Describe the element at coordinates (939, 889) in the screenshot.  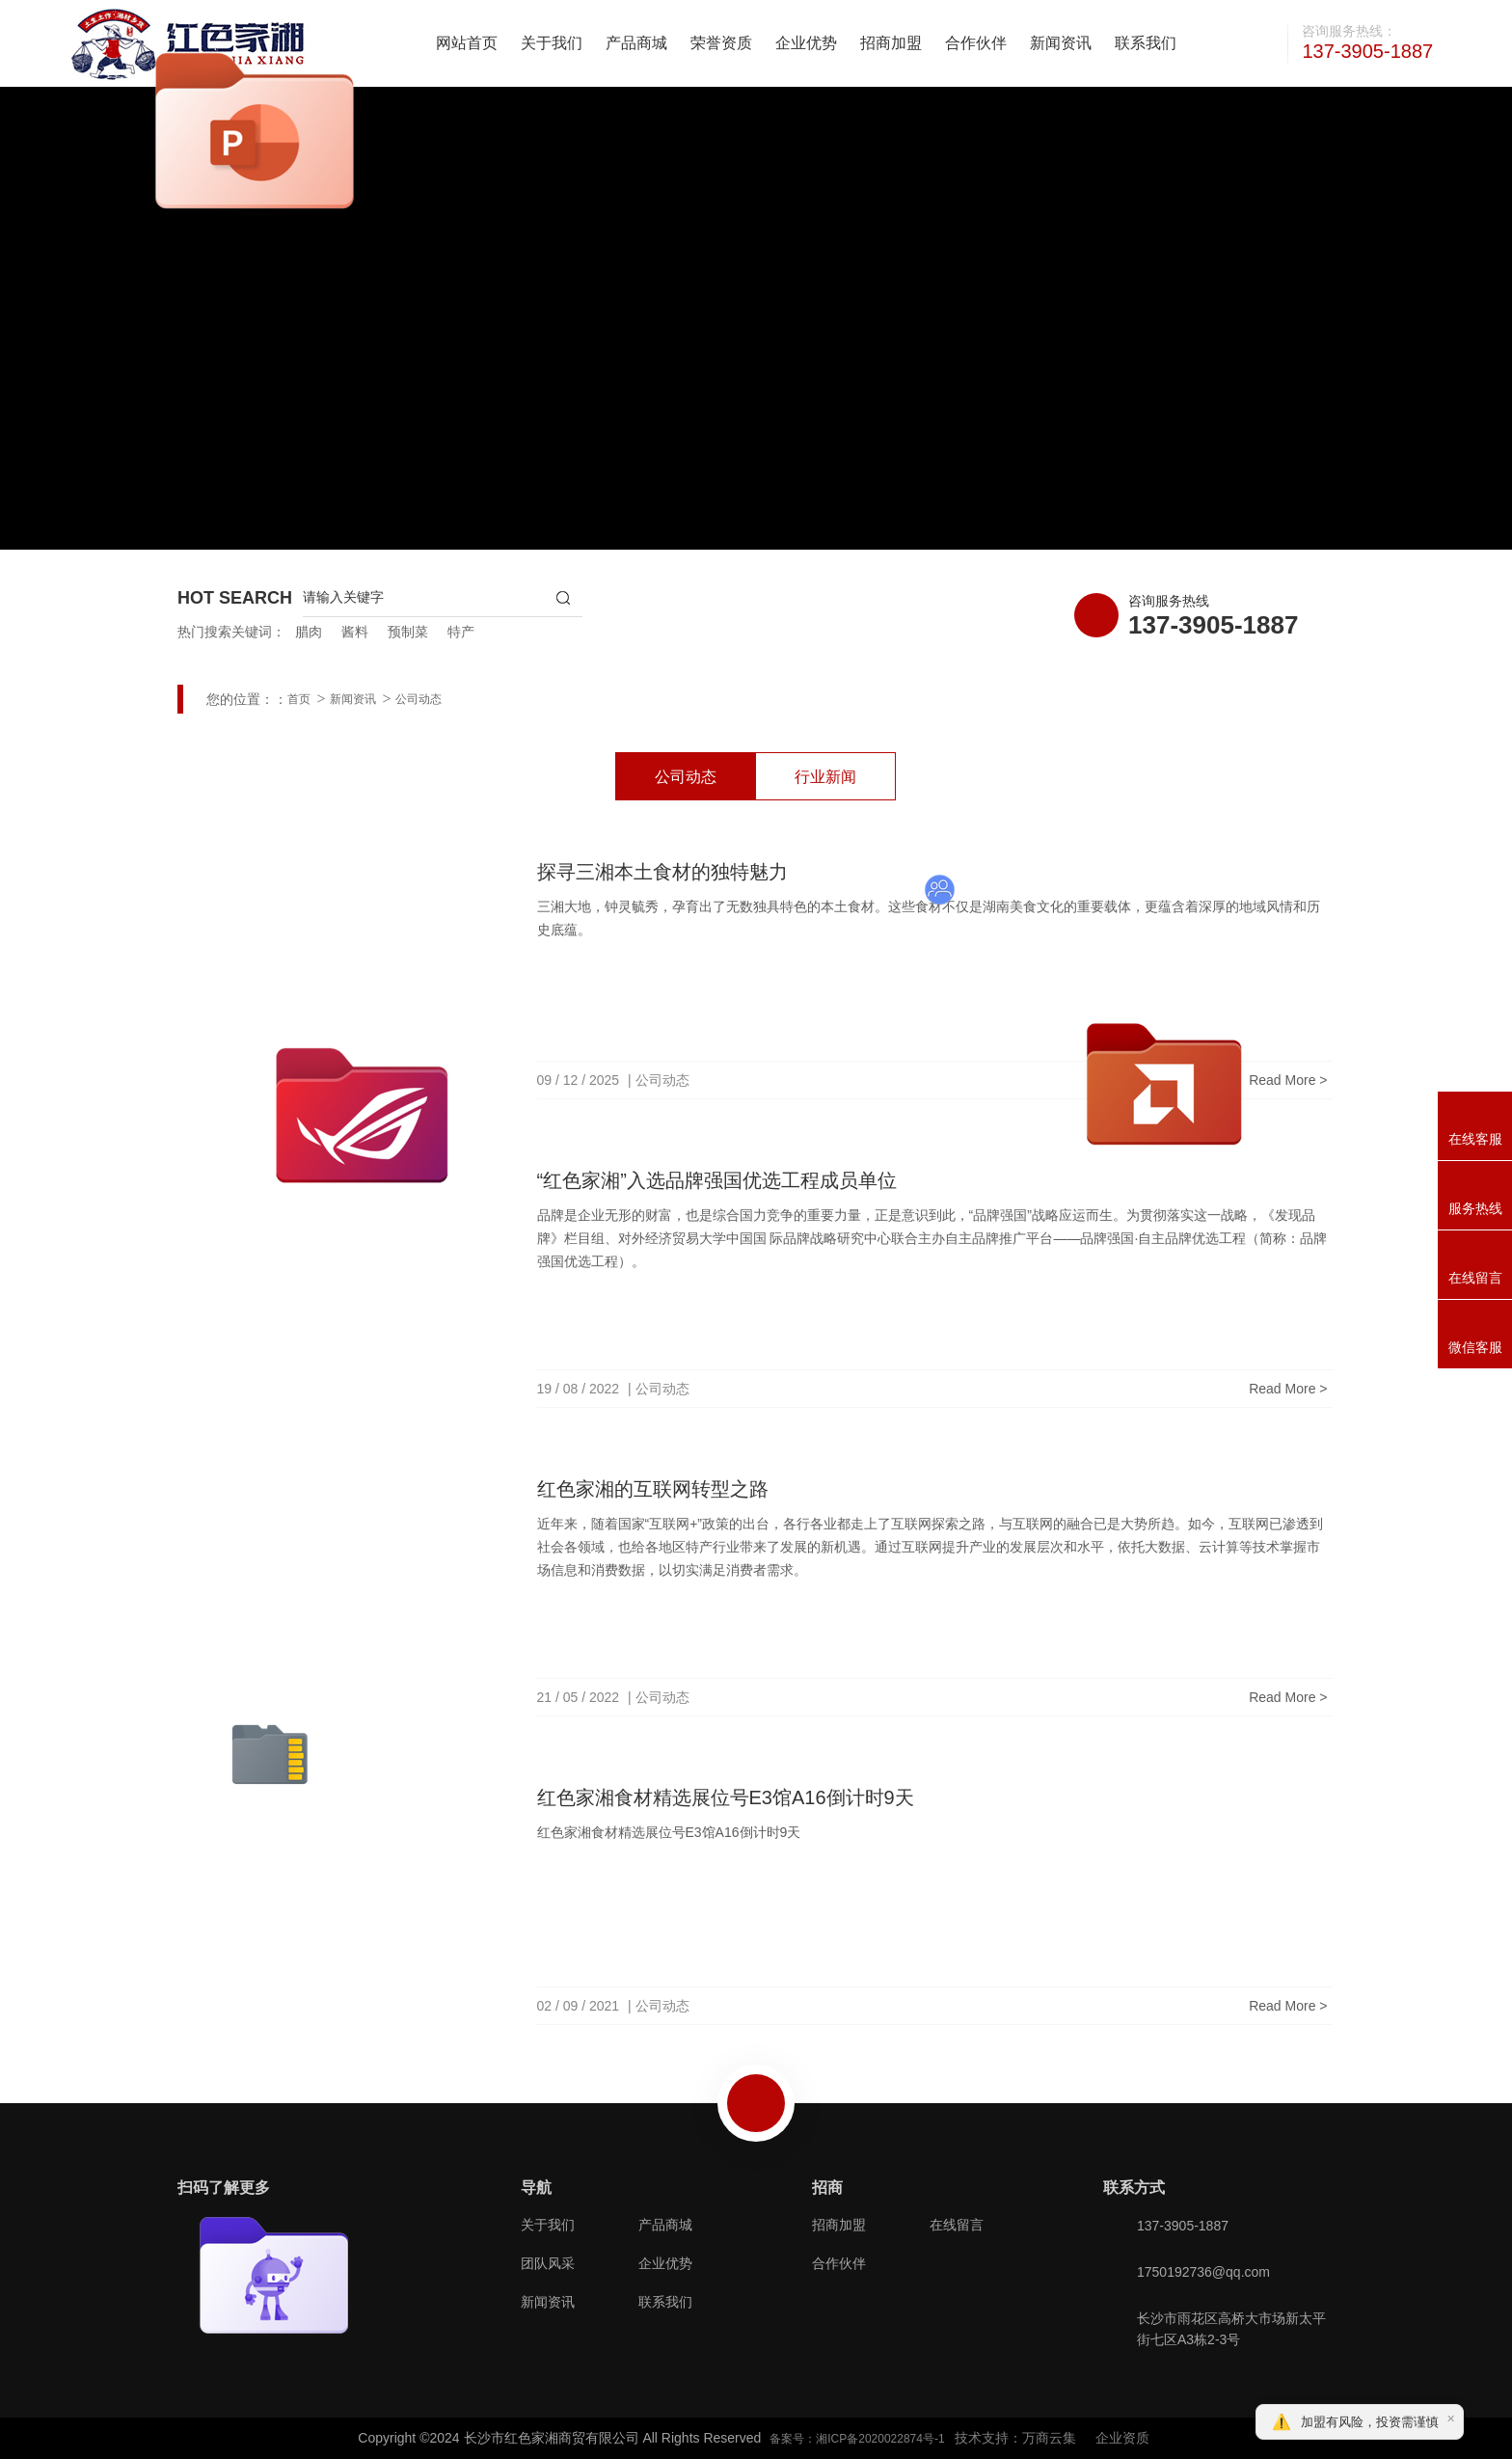
I see `access user accounts and settings` at that location.